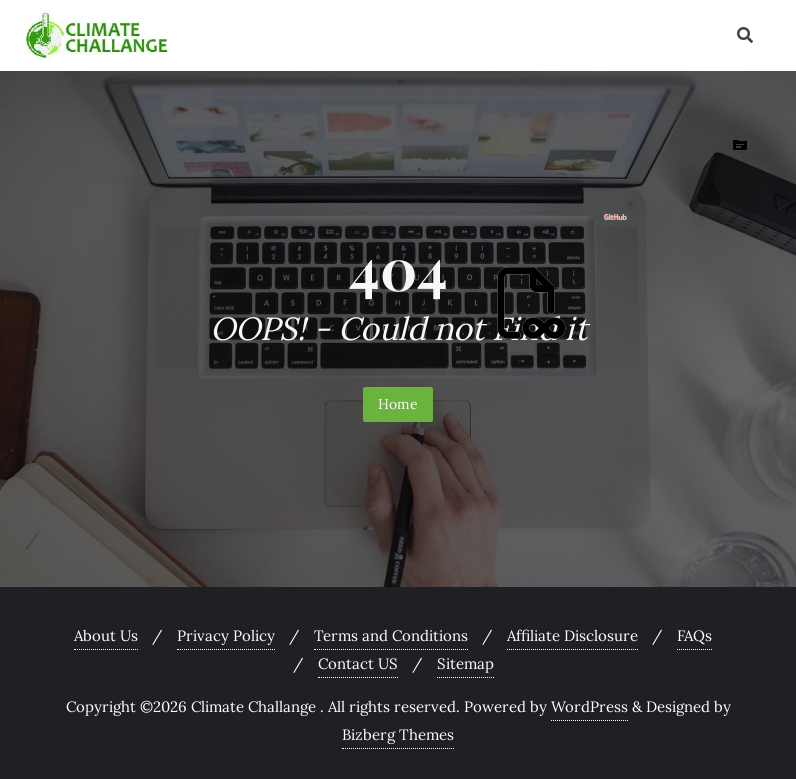 This screenshot has width=796, height=779. I want to click on link to GitHub repository, so click(615, 217).